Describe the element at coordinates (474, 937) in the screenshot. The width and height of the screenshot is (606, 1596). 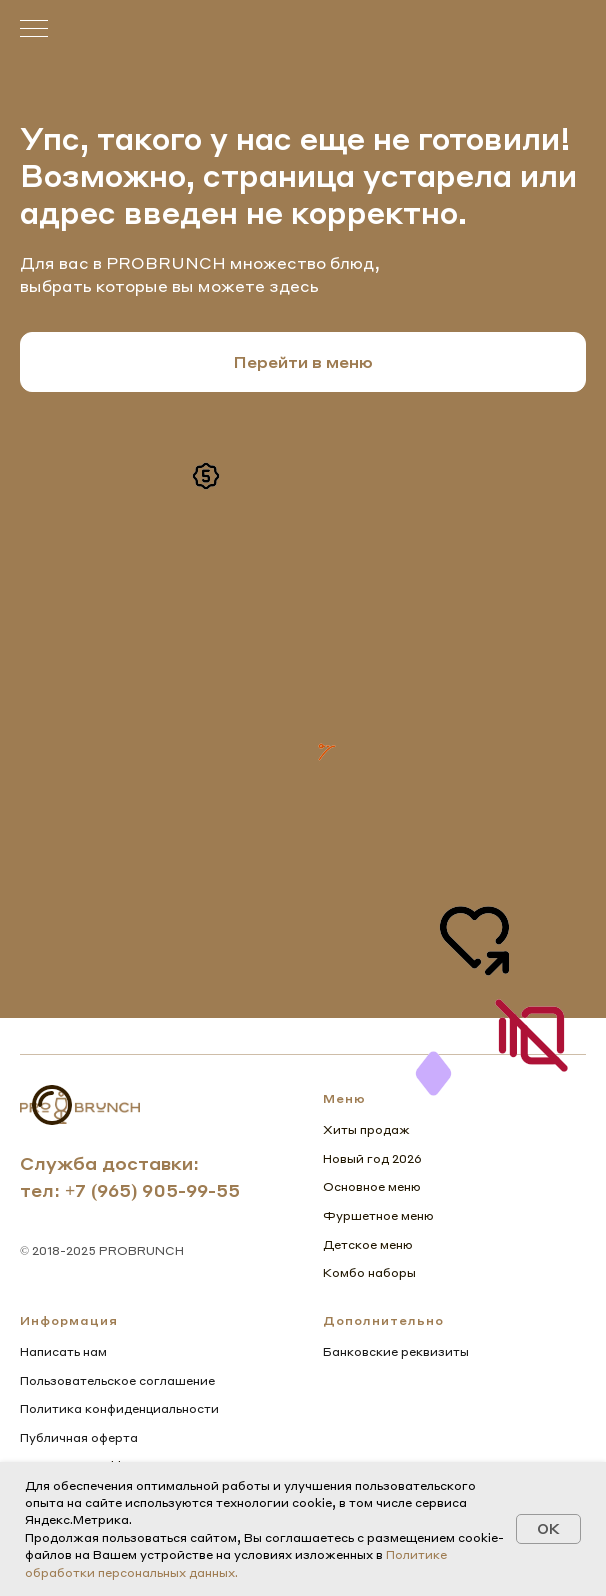
I see `share a liked or favorited item` at that location.